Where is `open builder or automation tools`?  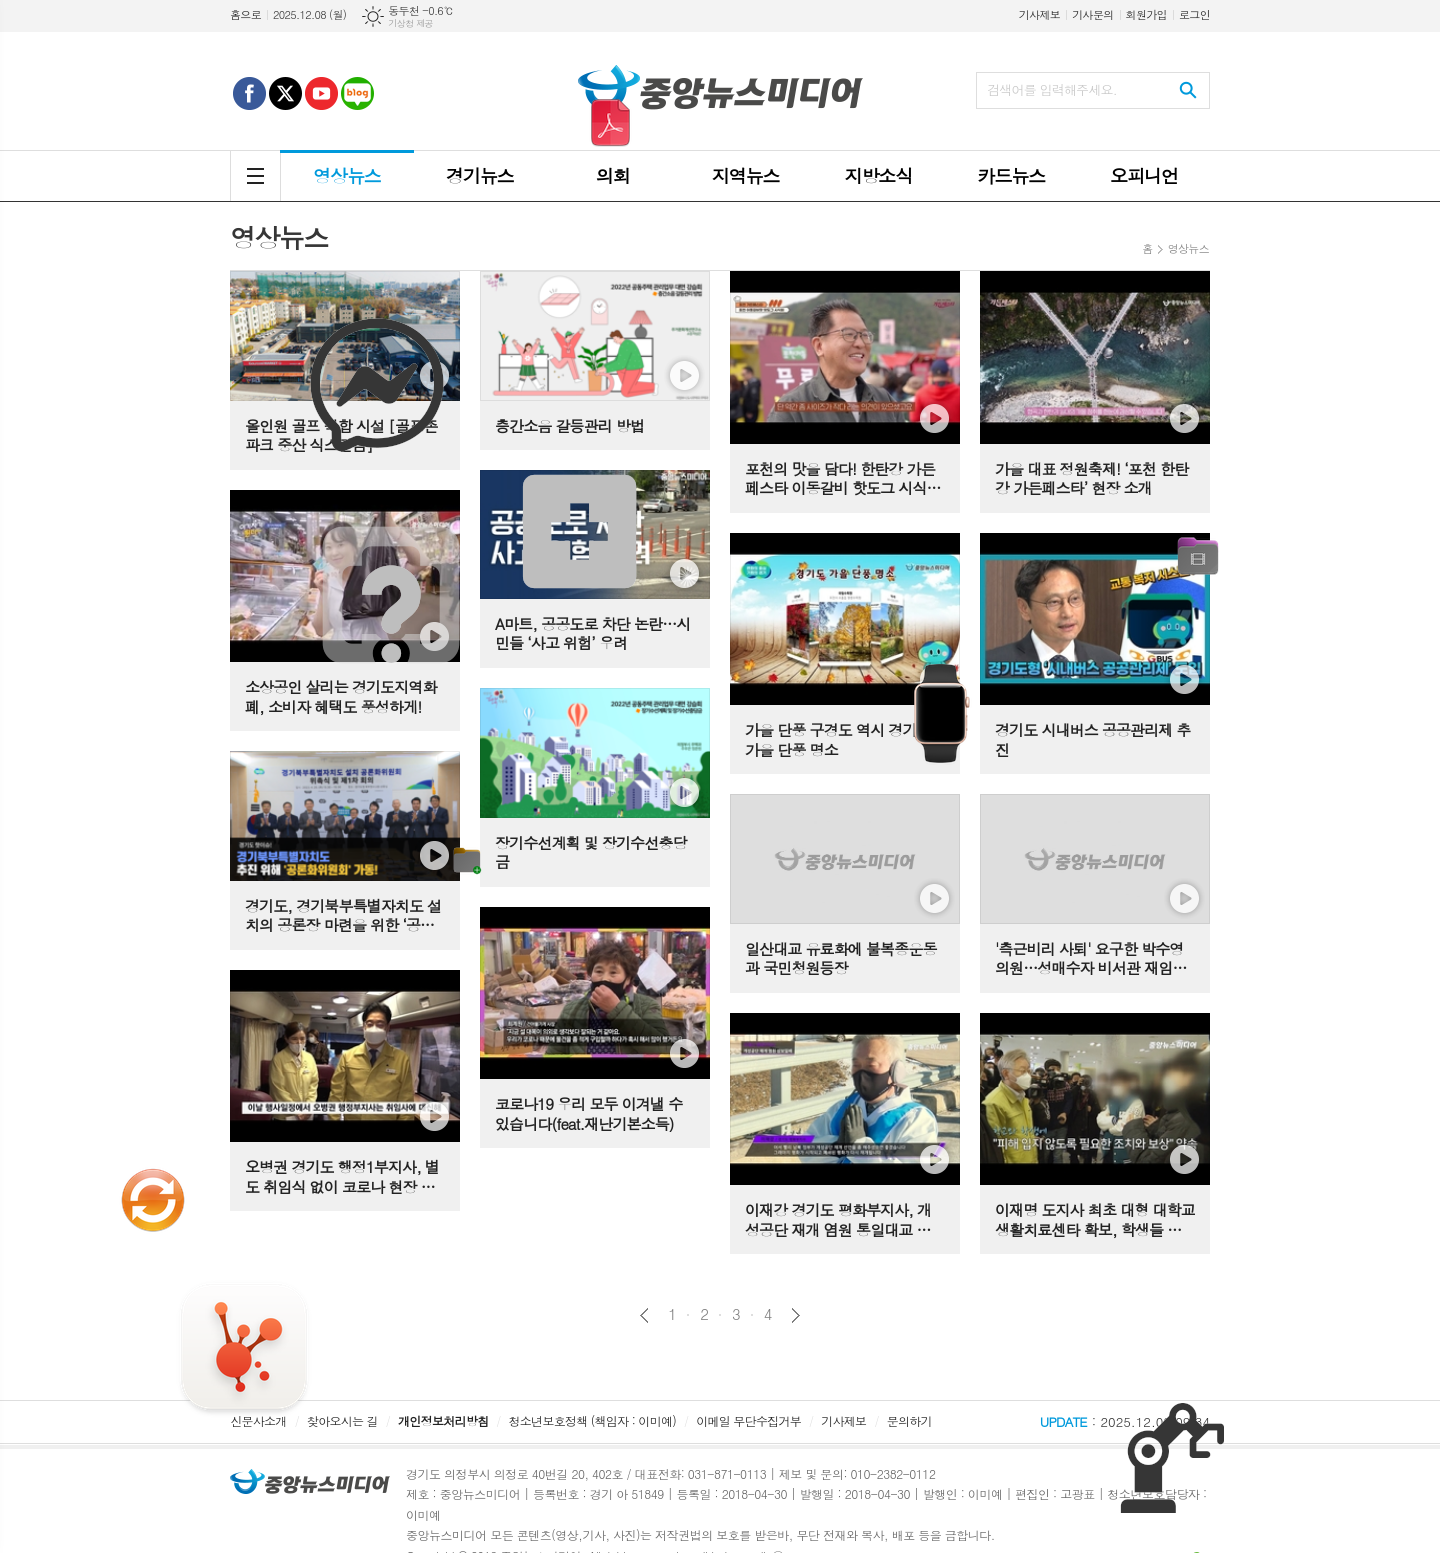 open builder or automation tools is located at coordinates (1169, 1458).